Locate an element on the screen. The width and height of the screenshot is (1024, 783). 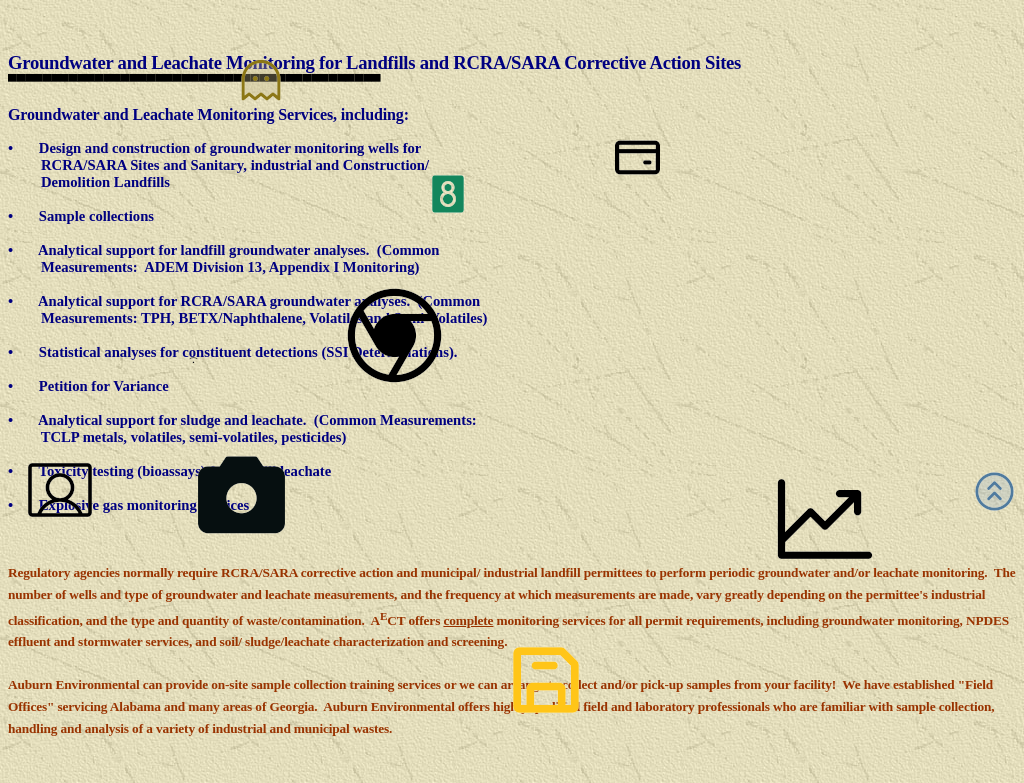
toggle ghost mode or invisible status is located at coordinates (261, 81).